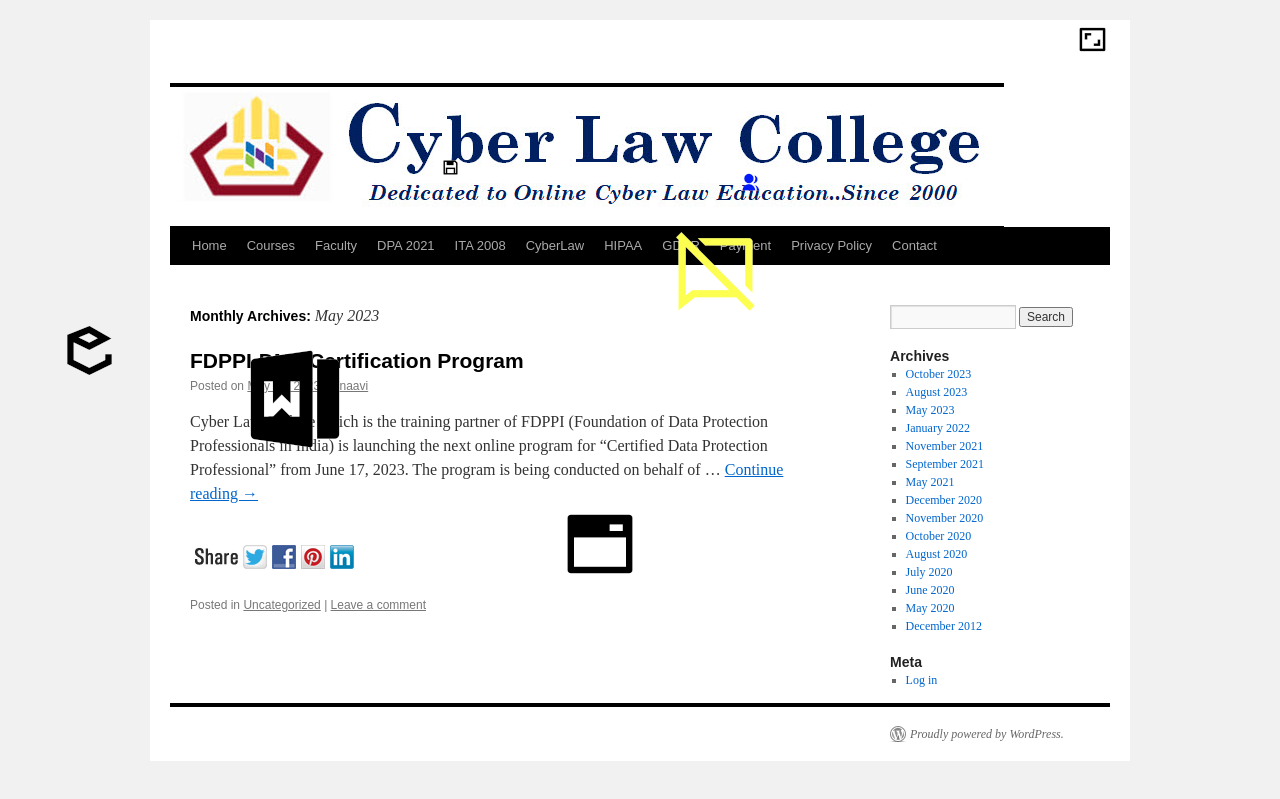 This screenshot has height=799, width=1280. Describe the element at coordinates (1092, 39) in the screenshot. I see `adjust image or video aspect ratio` at that location.